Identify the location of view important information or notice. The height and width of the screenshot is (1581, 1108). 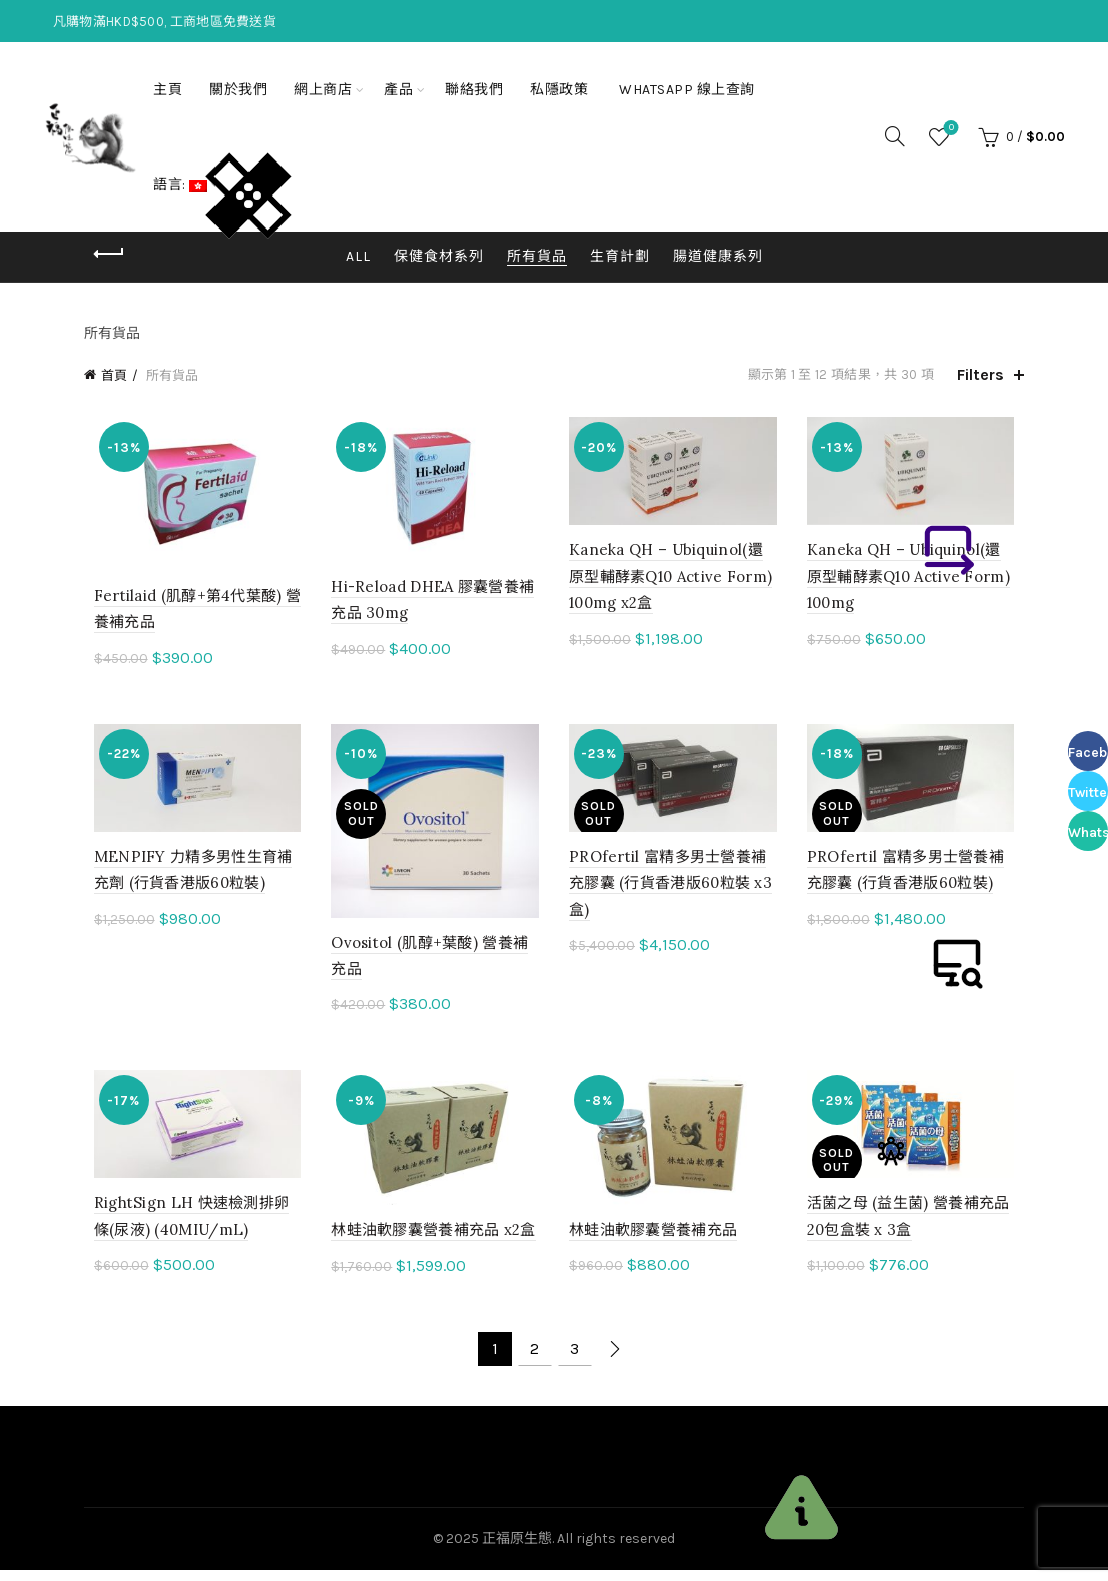
(801, 1509).